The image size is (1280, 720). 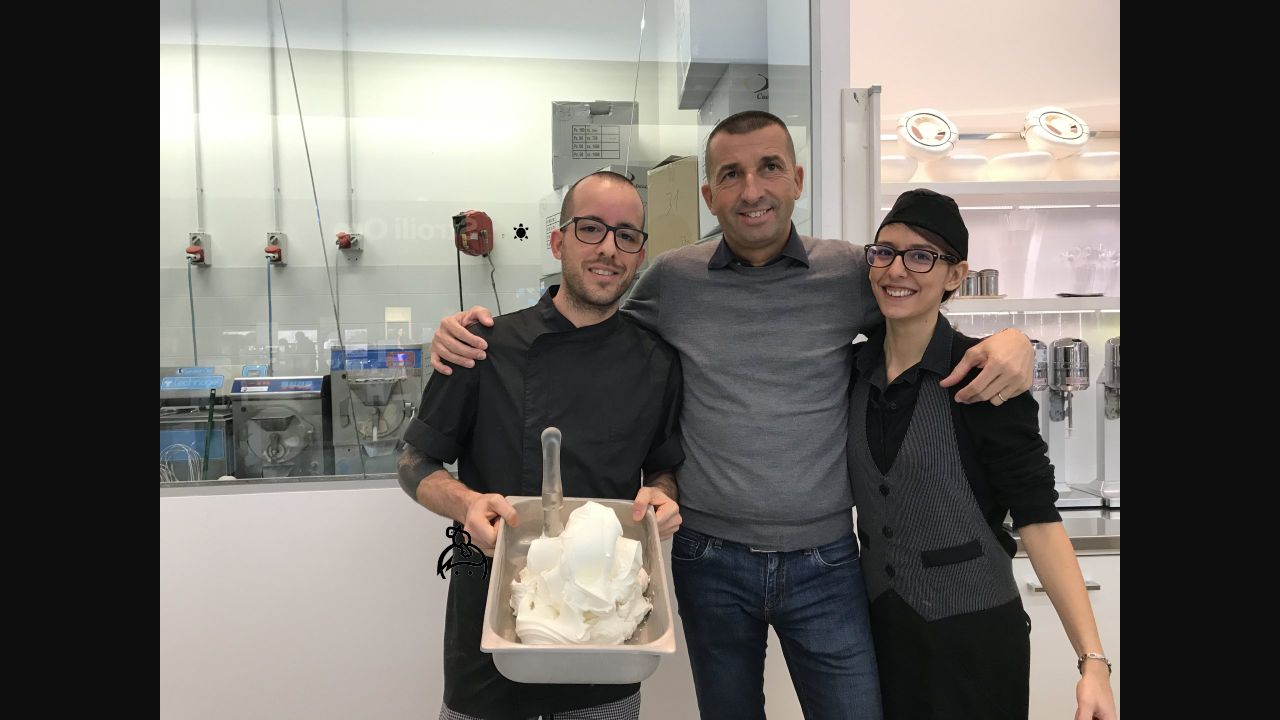 I want to click on open keybase app, so click(x=462, y=551).